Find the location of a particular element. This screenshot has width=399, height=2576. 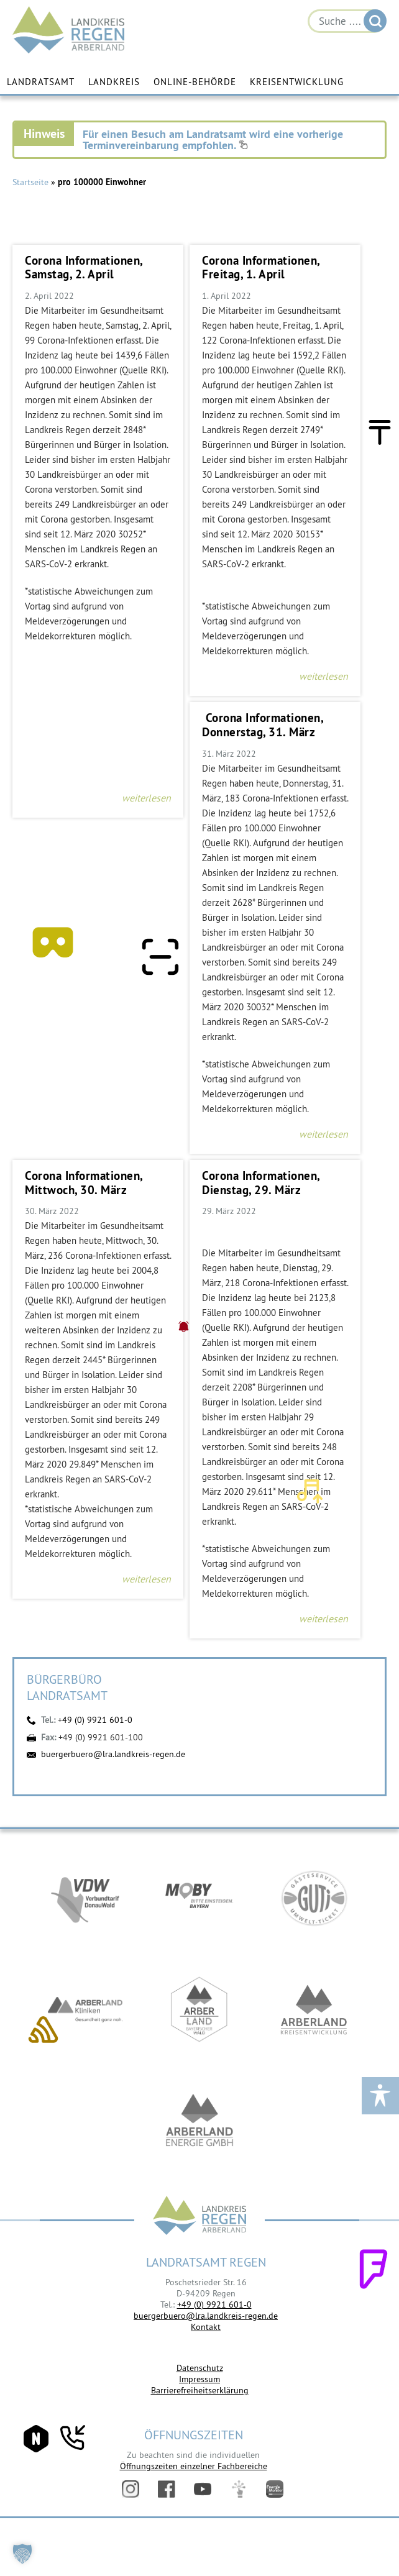

increase music volume is located at coordinates (309, 1490).